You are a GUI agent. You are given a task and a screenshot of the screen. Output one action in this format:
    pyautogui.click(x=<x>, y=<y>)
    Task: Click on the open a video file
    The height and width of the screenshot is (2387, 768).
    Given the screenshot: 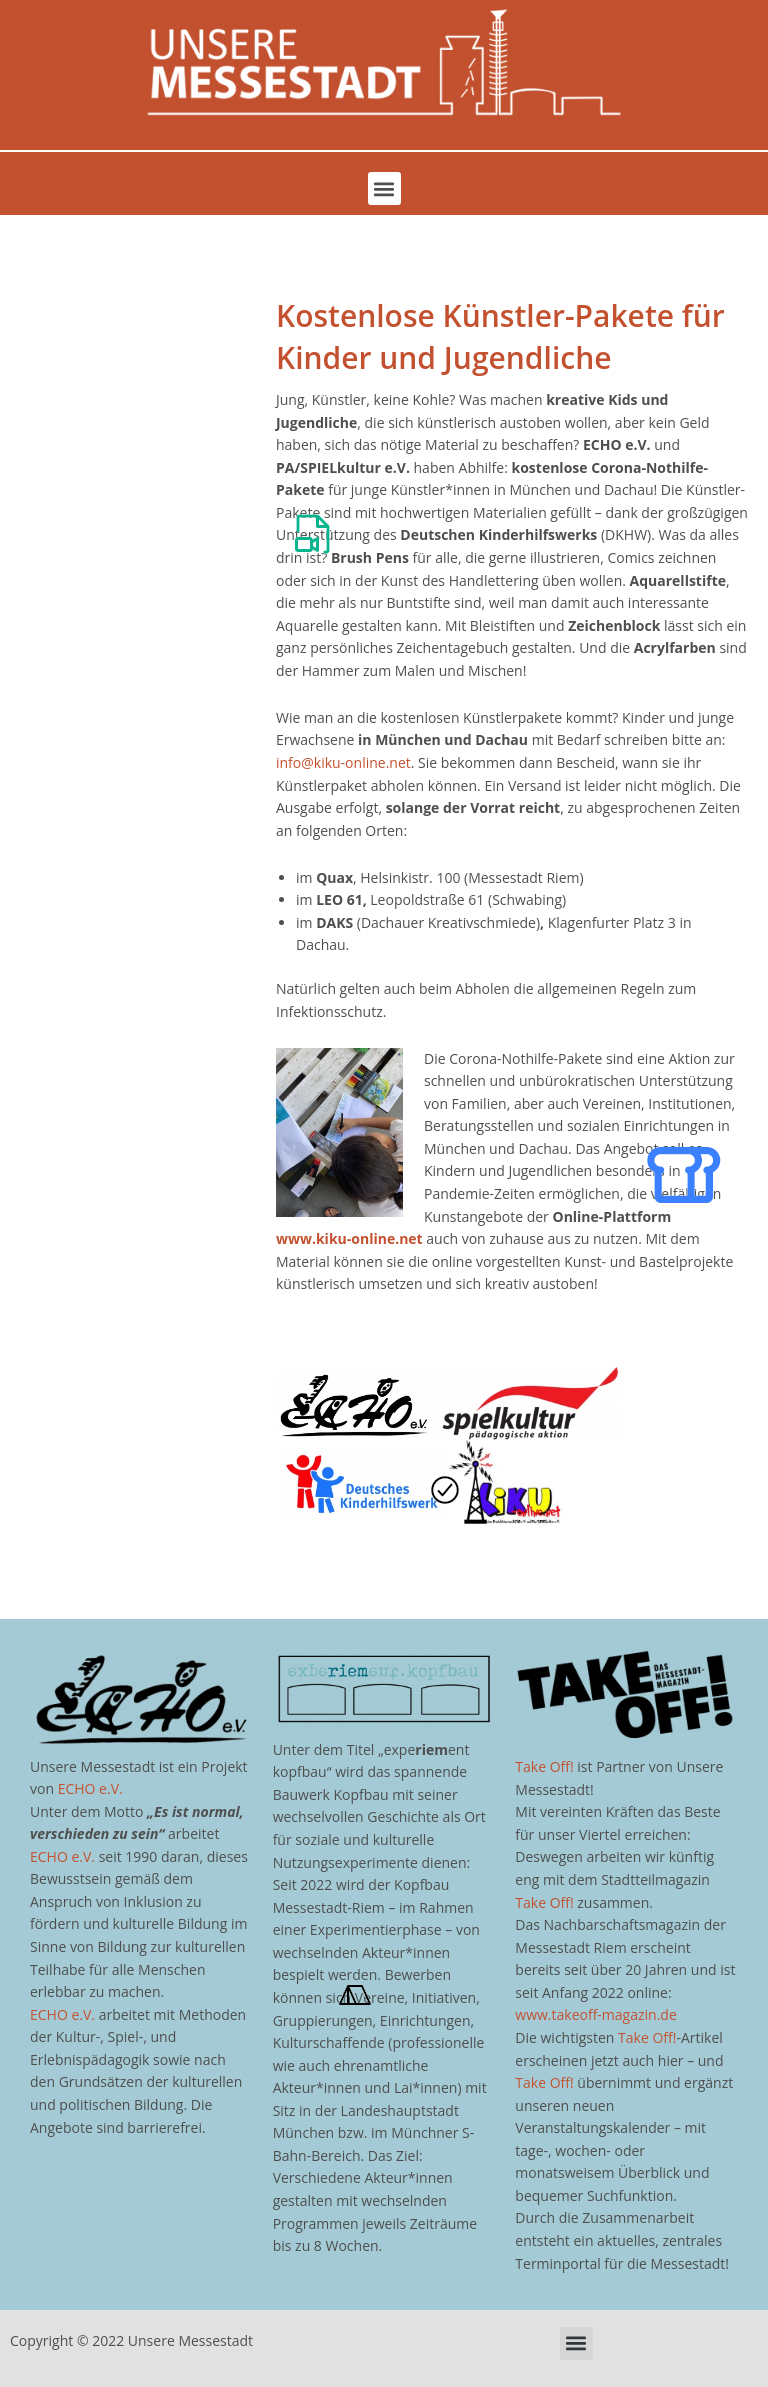 What is the action you would take?
    pyautogui.click(x=313, y=534)
    